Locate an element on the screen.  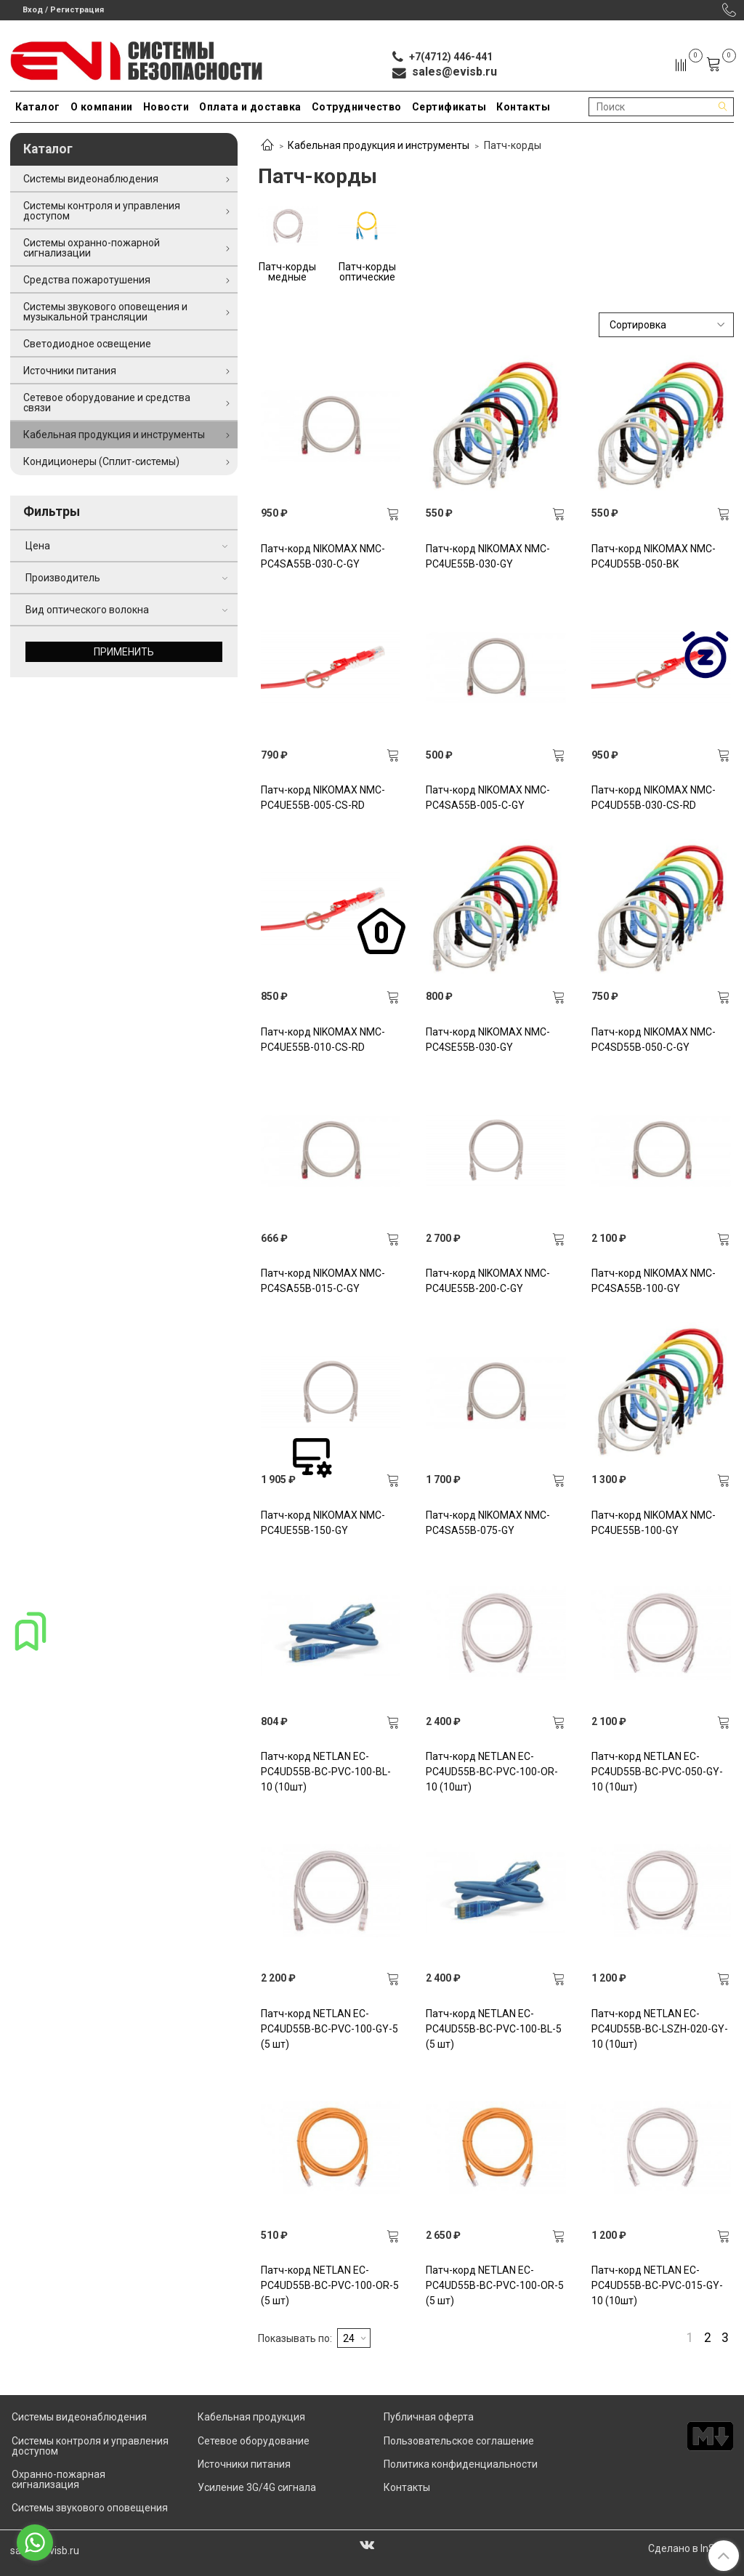
access desktop display settings is located at coordinates (311, 1456).